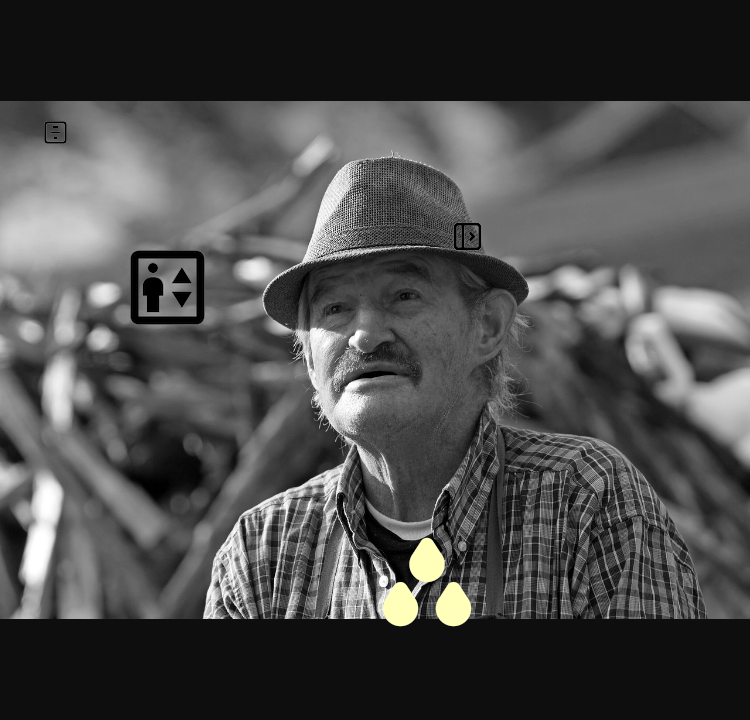 The width and height of the screenshot is (750, 720). What do you see at coordinates (427, 582) in the screenshot?
I see `adjust humidity or moisture settings` at bounding box center [427, 582].